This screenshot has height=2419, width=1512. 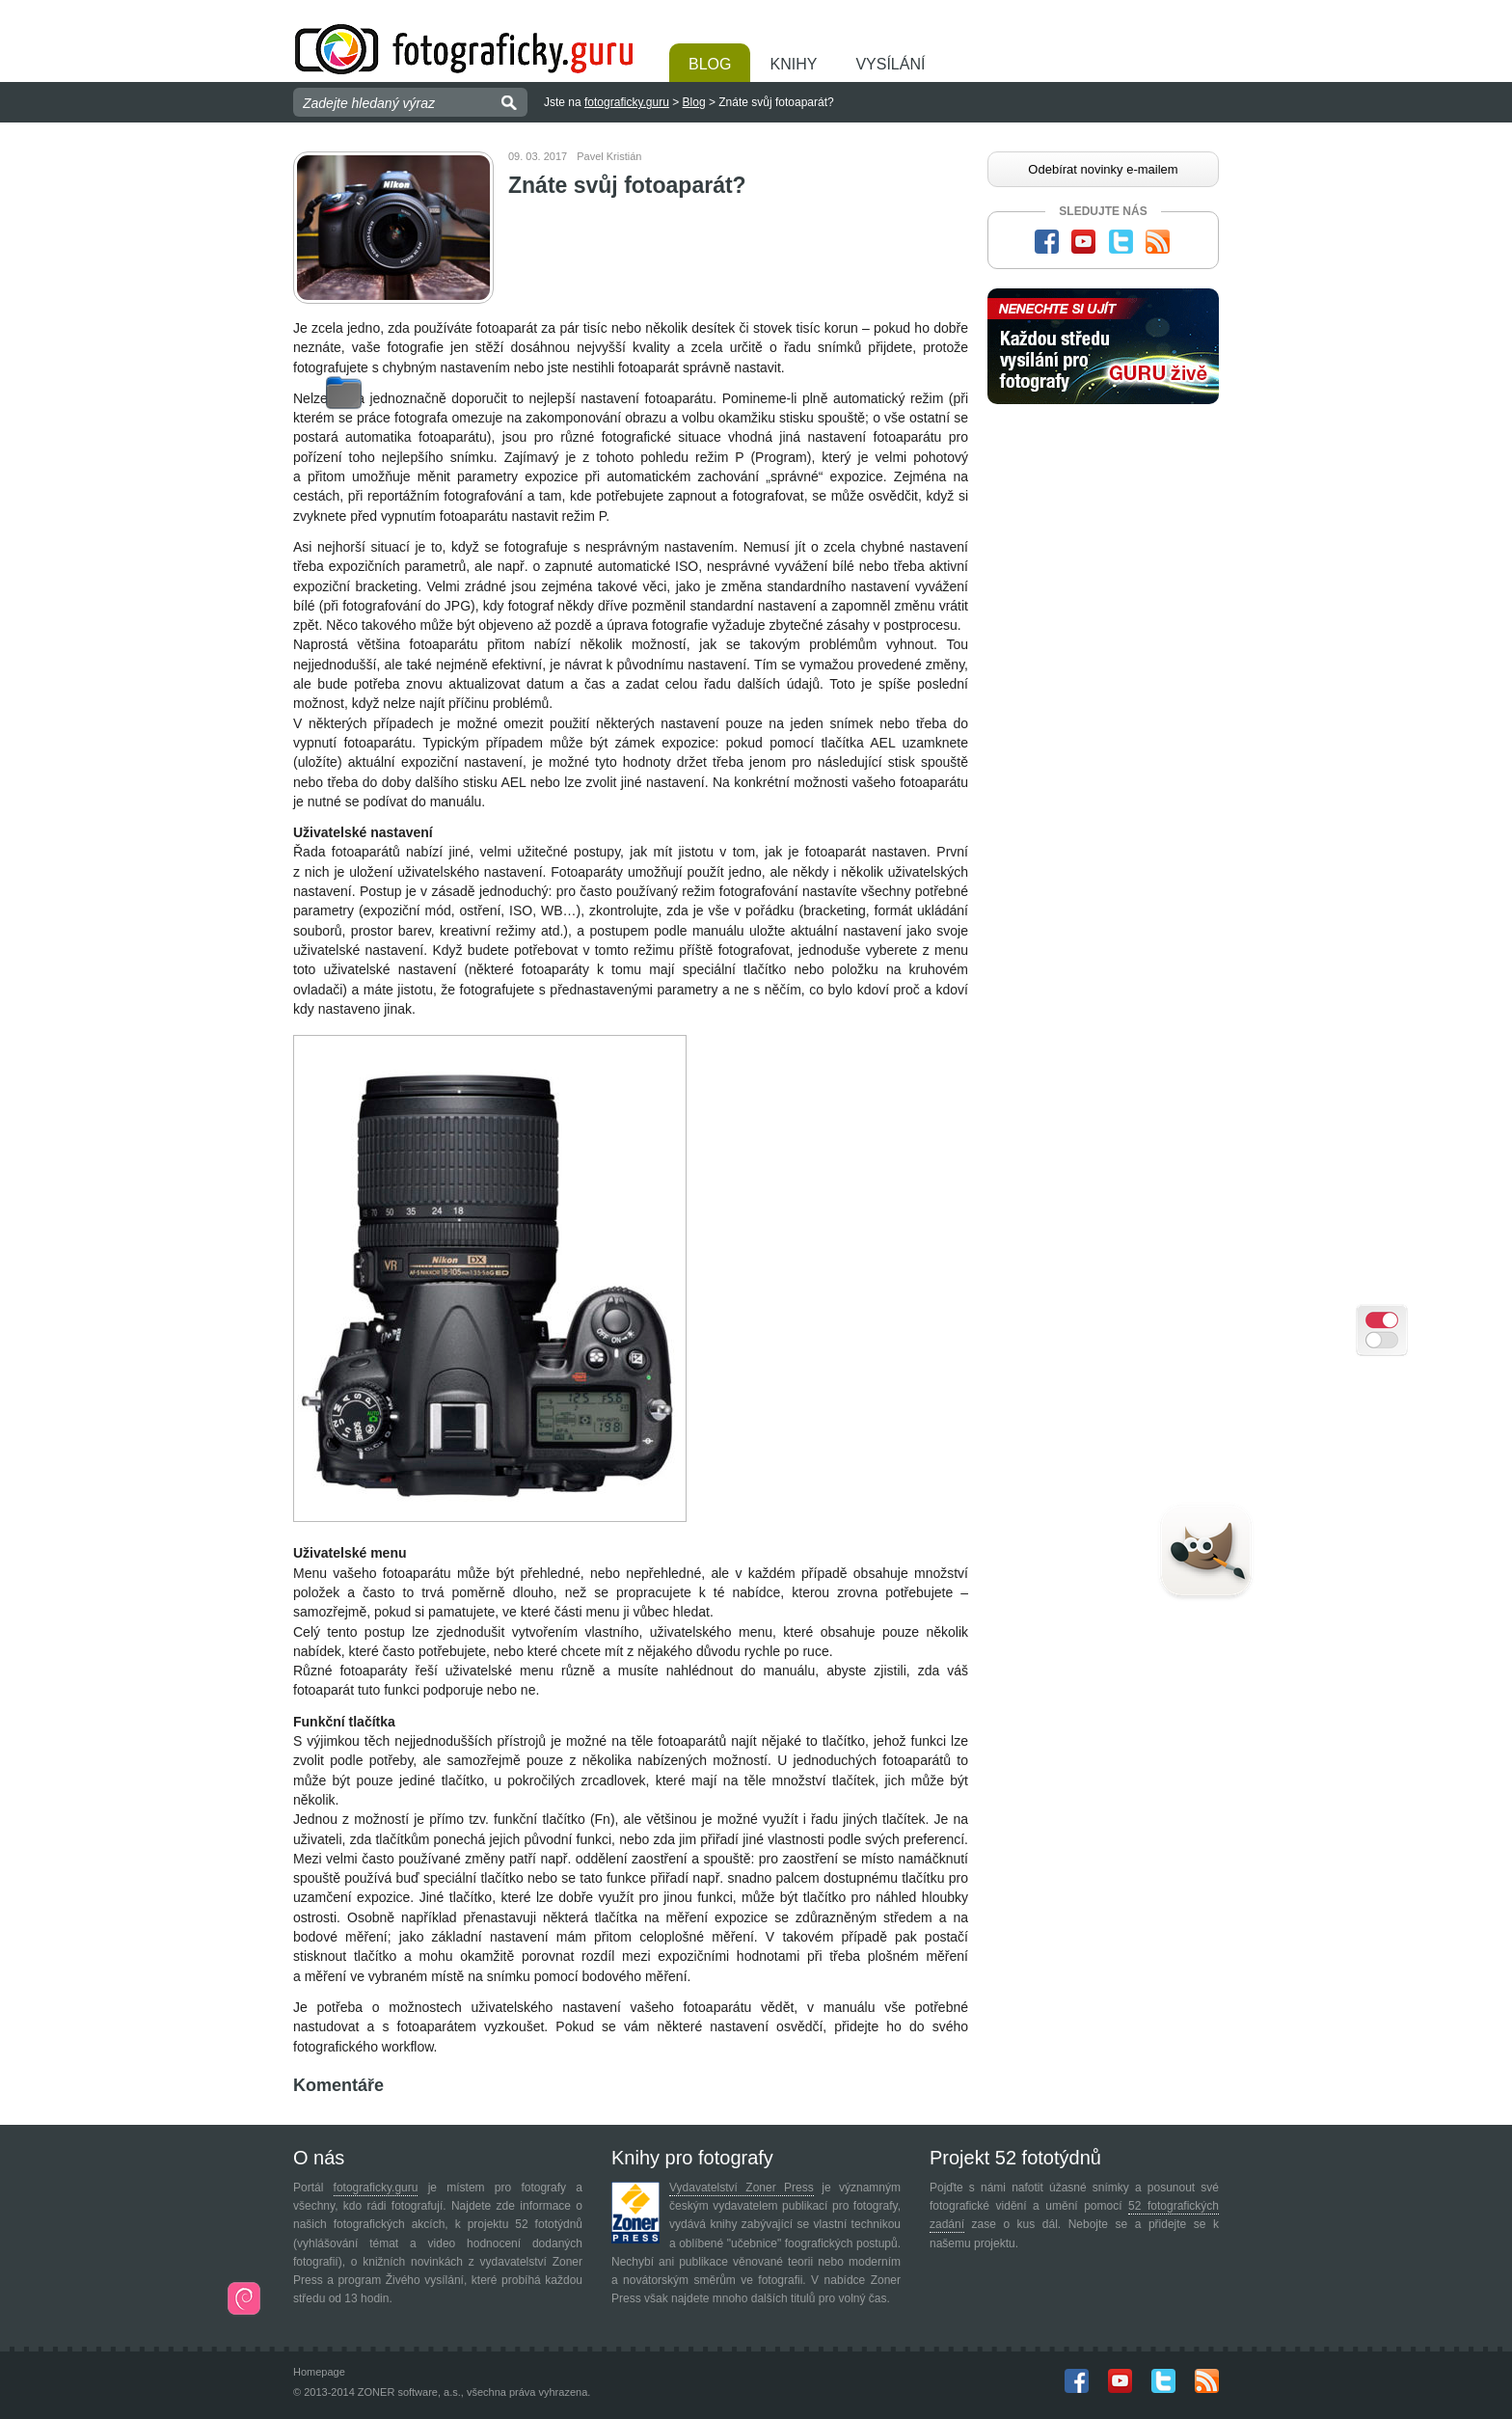 I want to click on open folder to view contents, so click(x=343, y=392).